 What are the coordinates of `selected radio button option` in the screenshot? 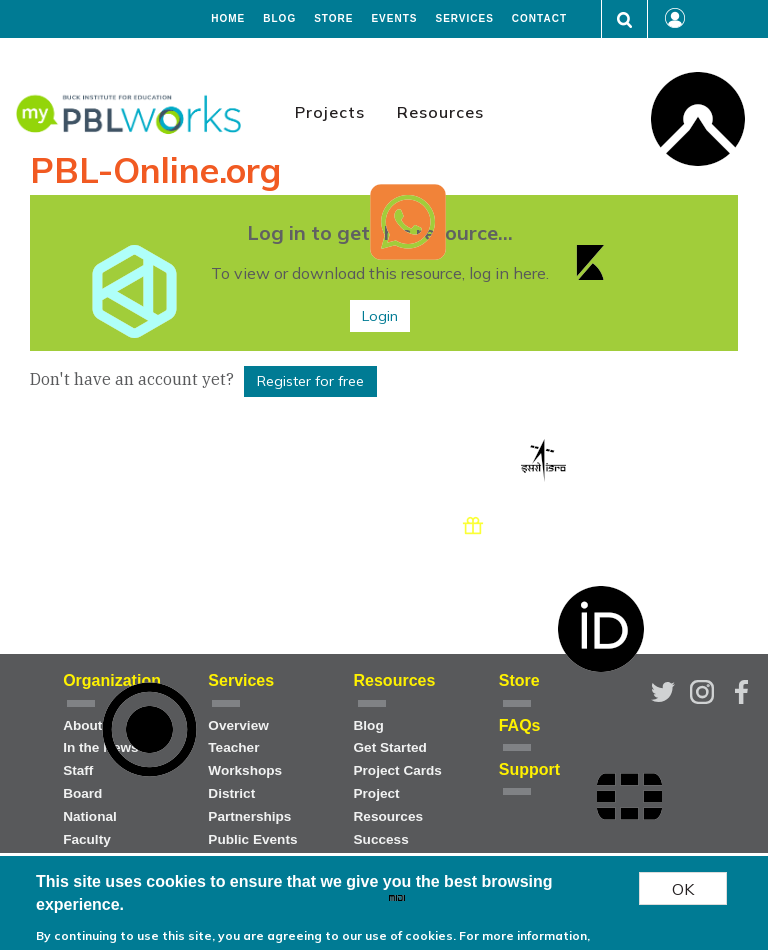 It's located at (149, 729).